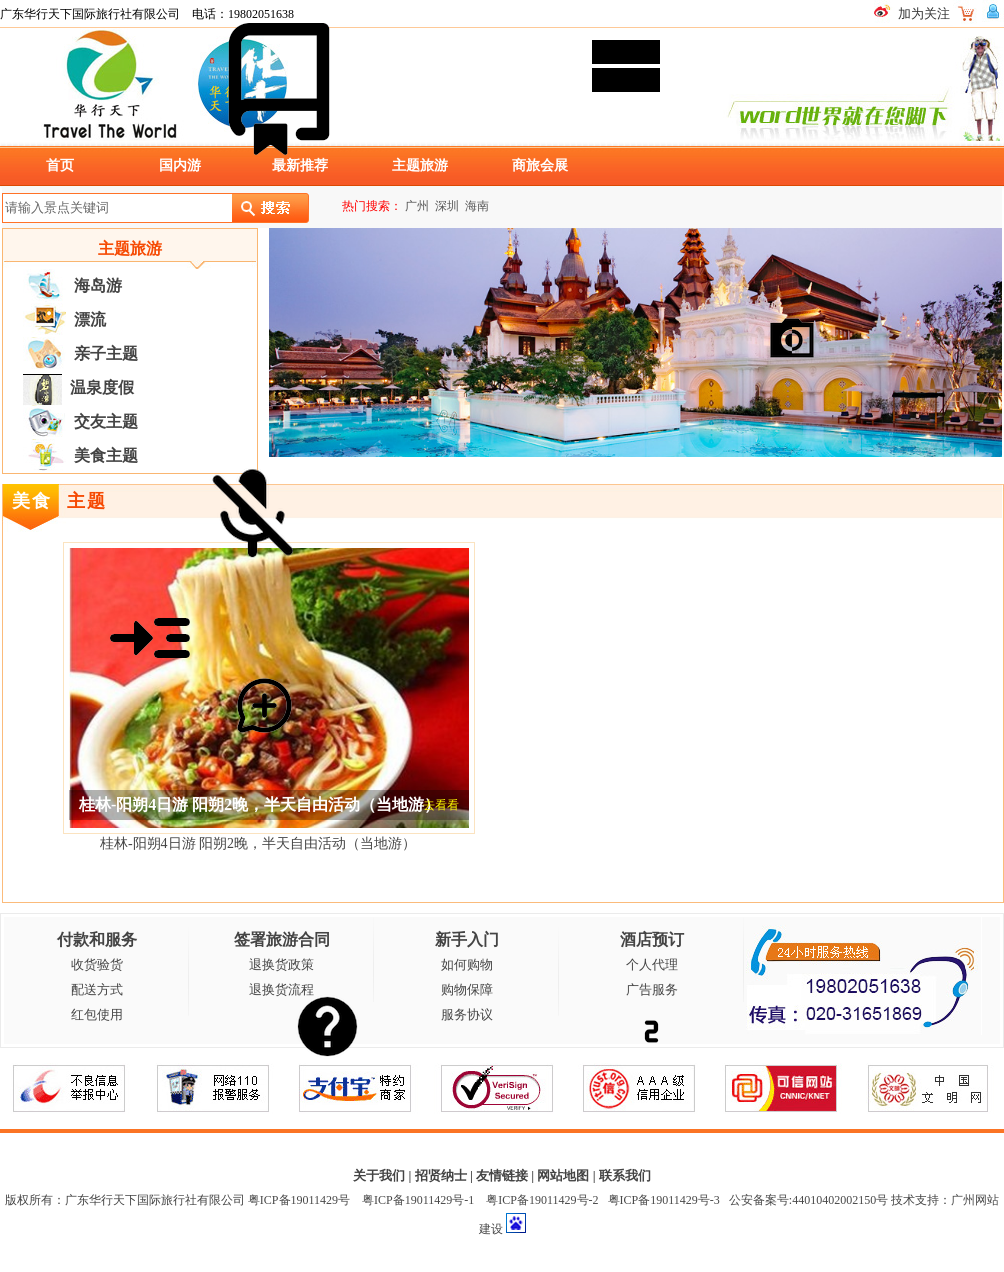 Image resolution: width=1004 pixels, height=1272 pixels. I want to click on switch to stream or list view, so click(624, 68).